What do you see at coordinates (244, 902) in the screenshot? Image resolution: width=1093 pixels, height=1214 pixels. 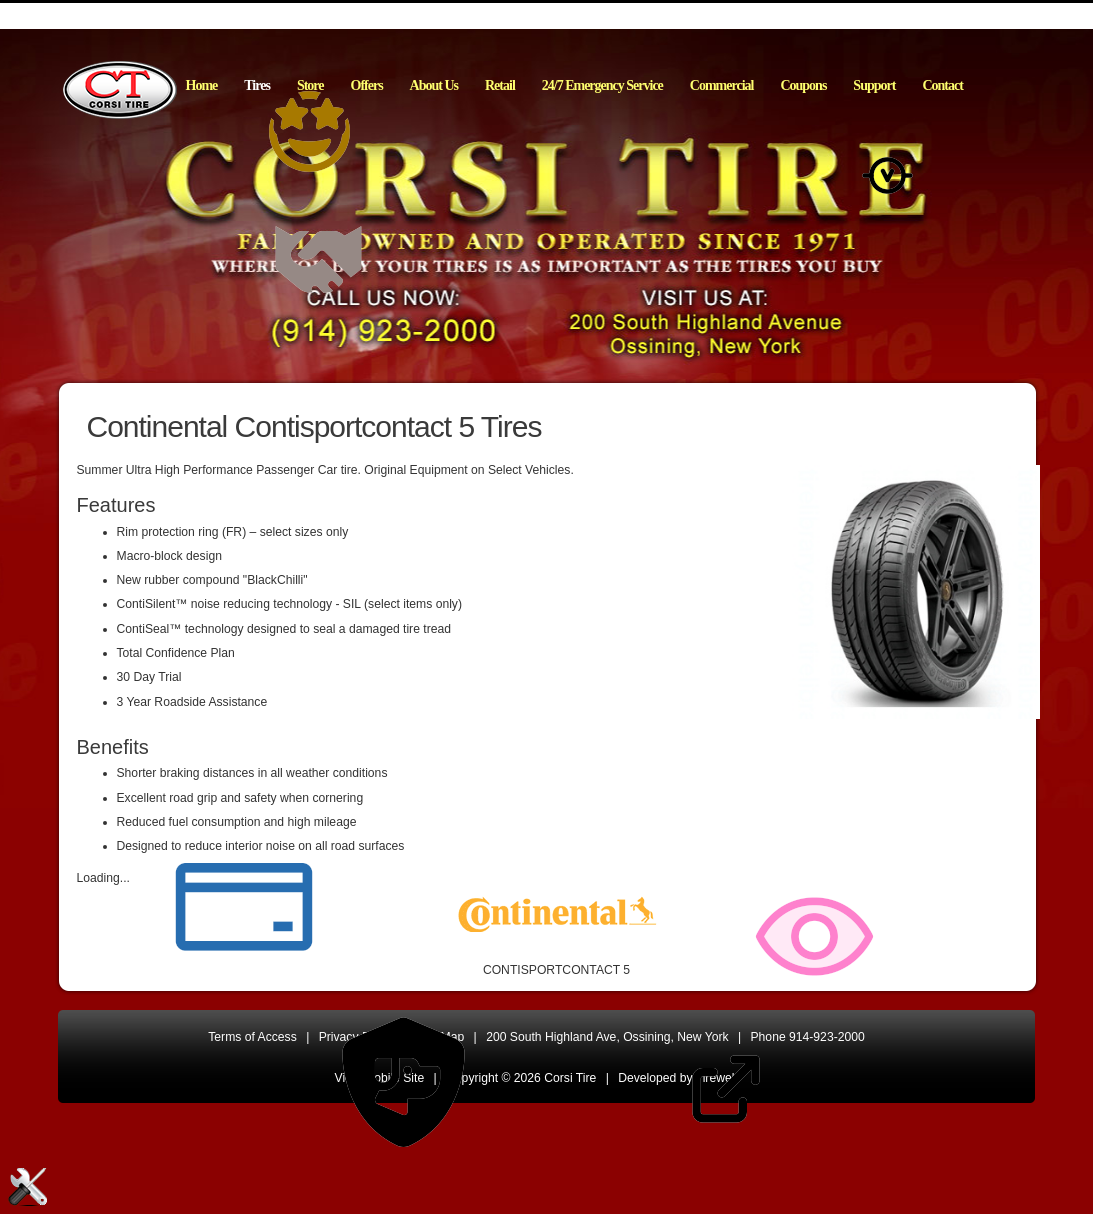 I see `manage payment methods` at bounding box center [244, 902].